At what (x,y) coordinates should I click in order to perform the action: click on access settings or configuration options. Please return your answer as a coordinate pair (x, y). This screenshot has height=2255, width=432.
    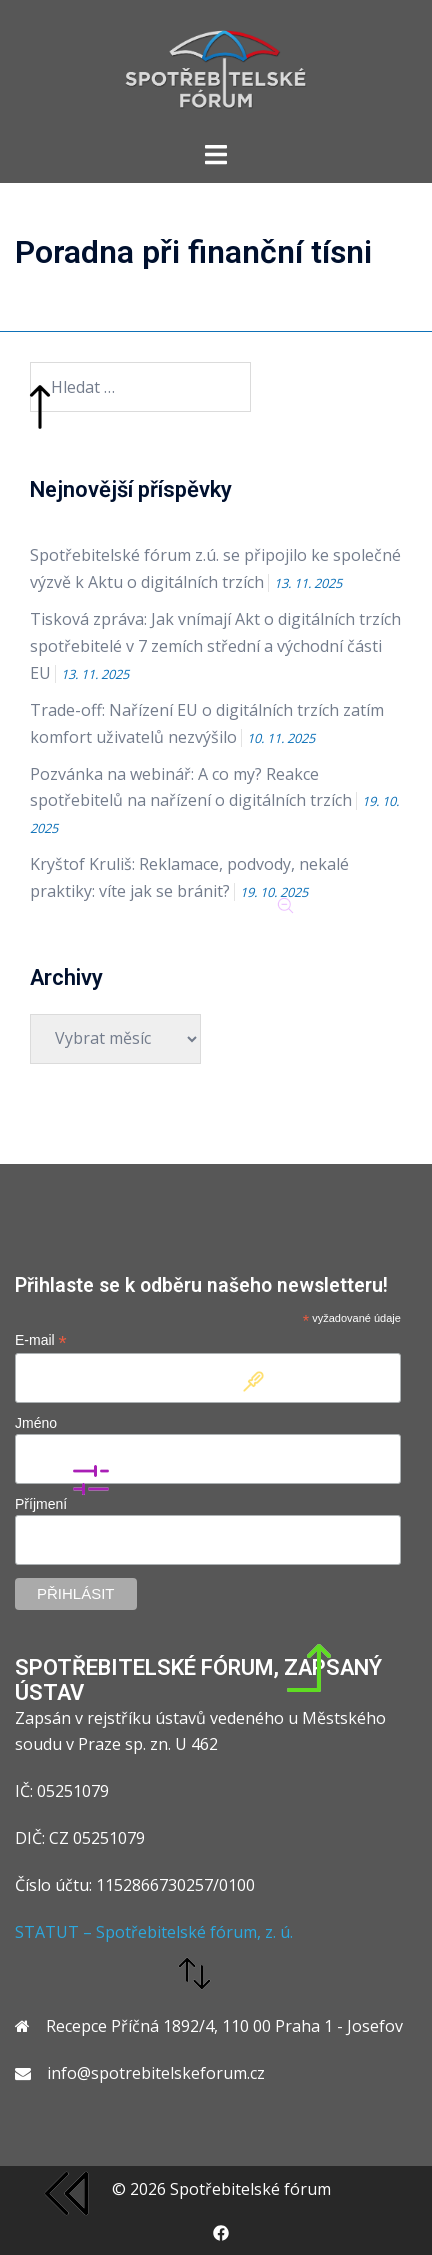
    Looking at the image, I should click on (253, 1381).